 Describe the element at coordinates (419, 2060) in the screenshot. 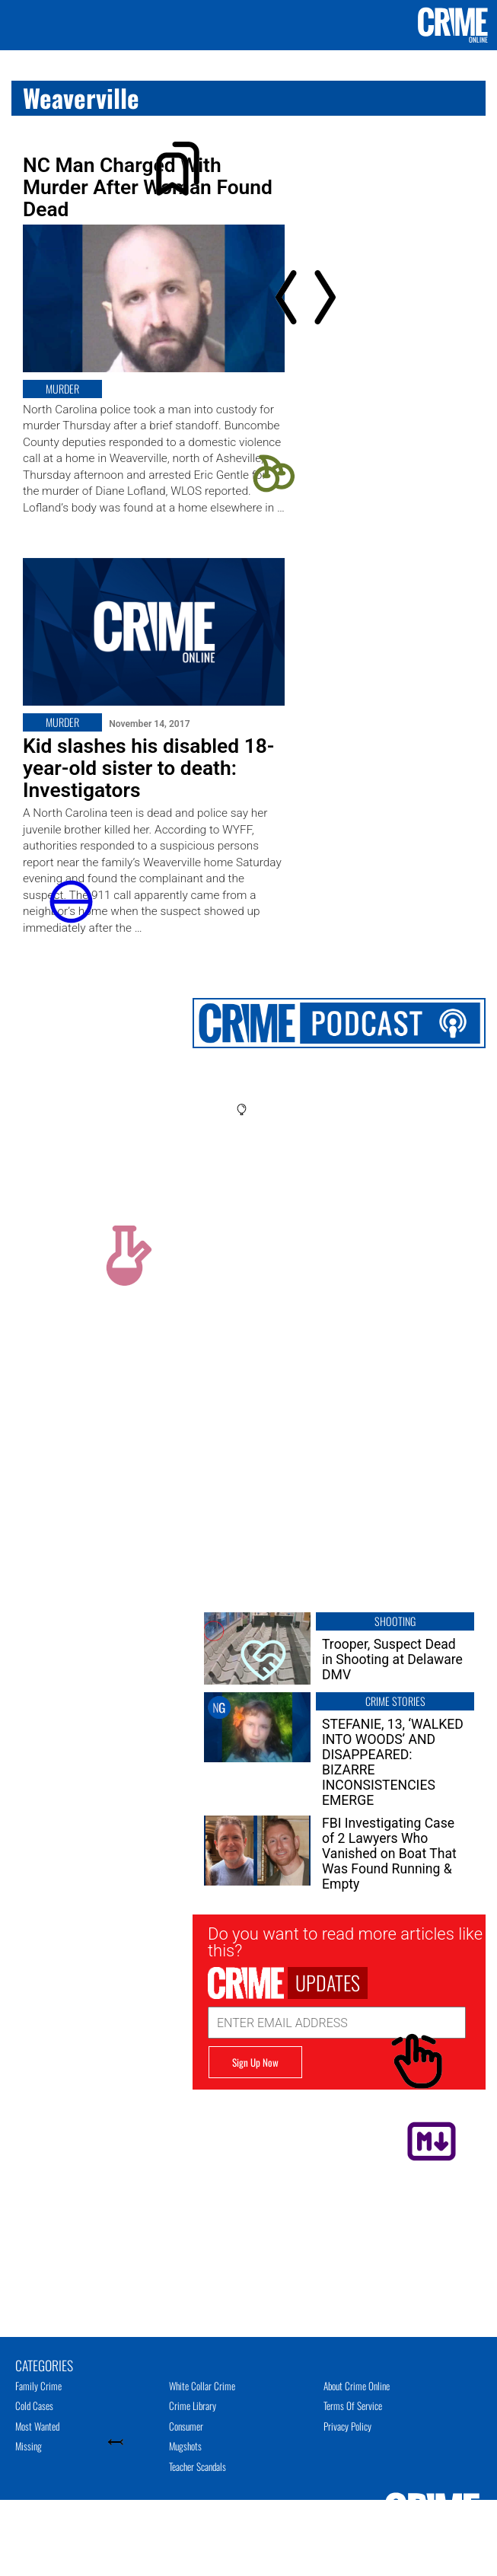

I see `drag to move or reposition an element` at that location.